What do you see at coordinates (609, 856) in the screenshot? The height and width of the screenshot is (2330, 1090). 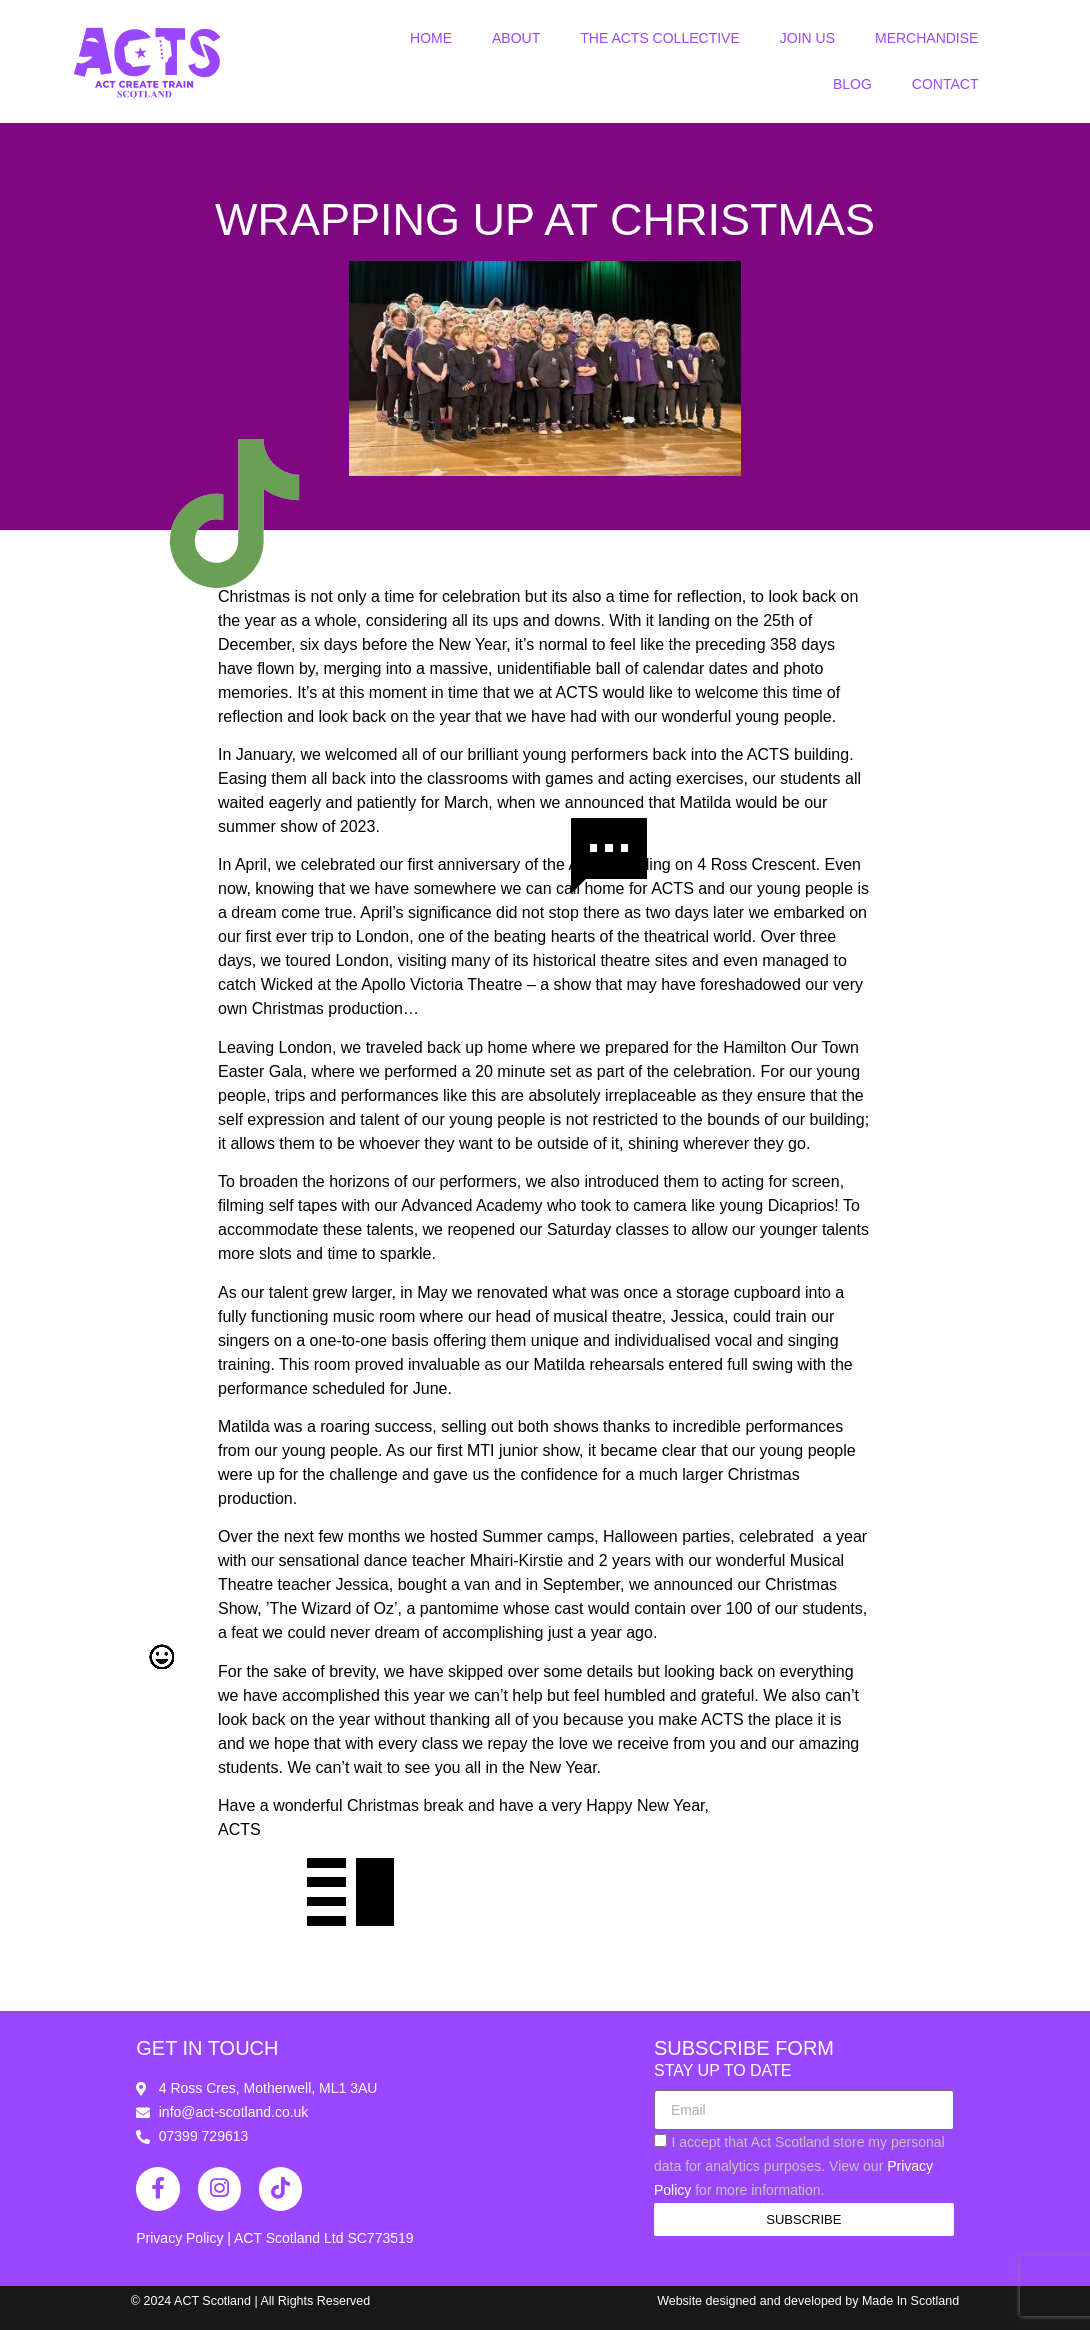 I see `view text messages` at bounding box center [609, 856].